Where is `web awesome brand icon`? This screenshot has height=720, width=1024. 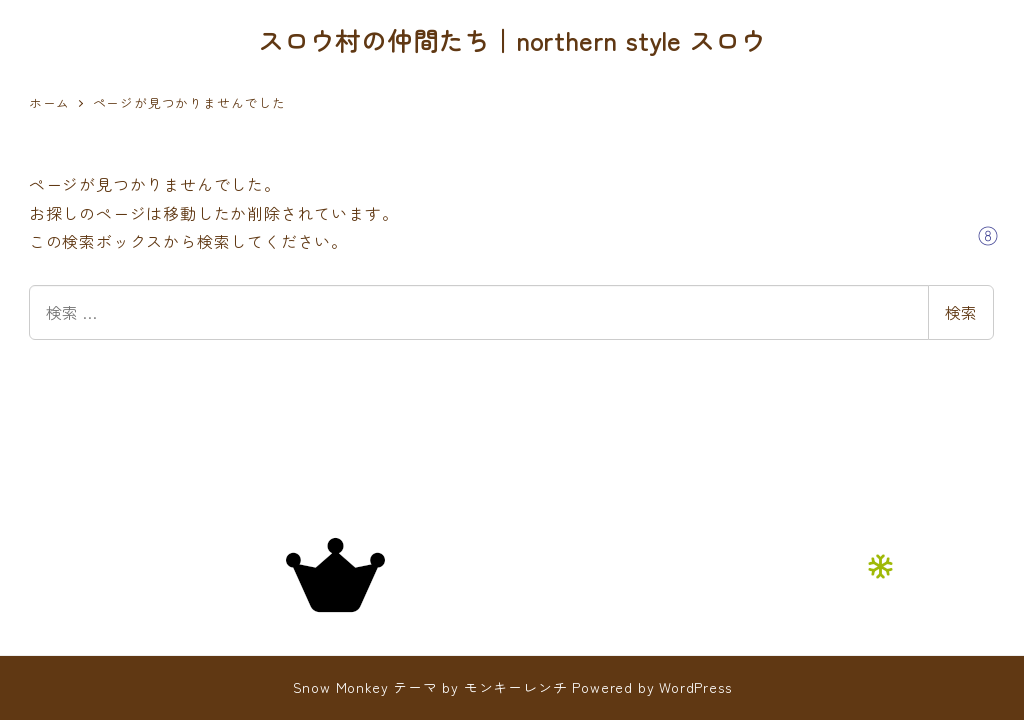
web awesome brand icon is located at coordinates (335, 577).